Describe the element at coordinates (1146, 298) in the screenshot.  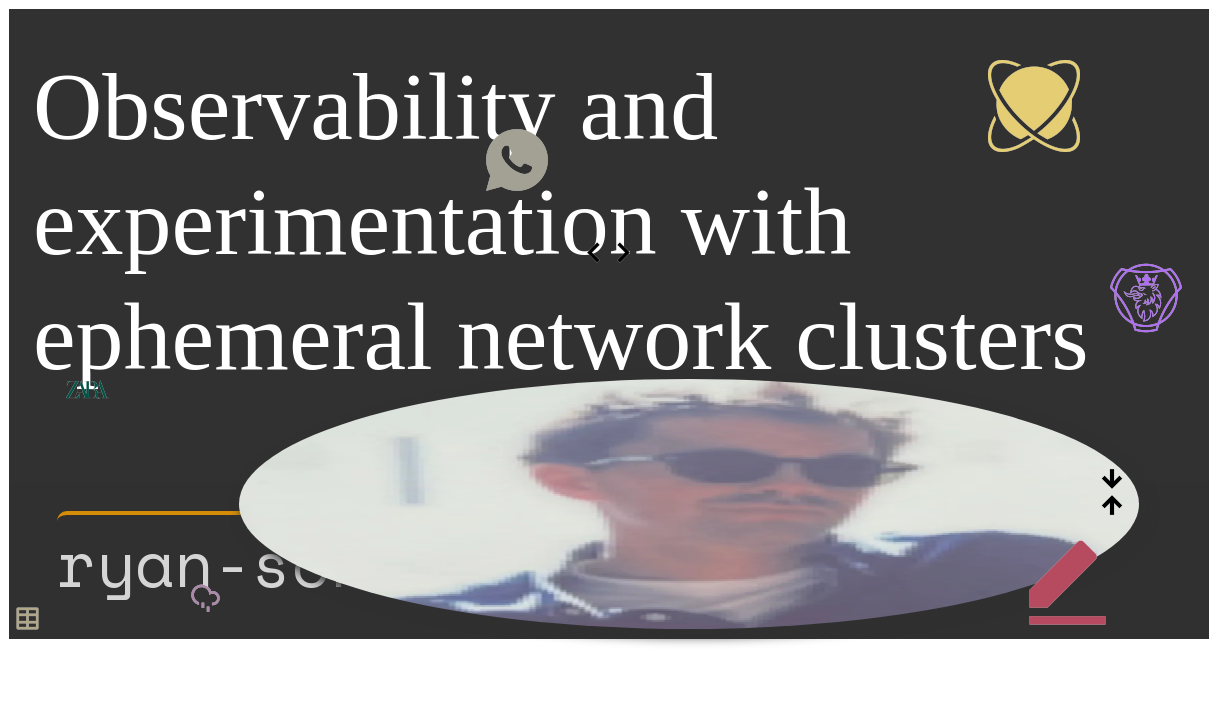
I see `scania brand logo` at that location.